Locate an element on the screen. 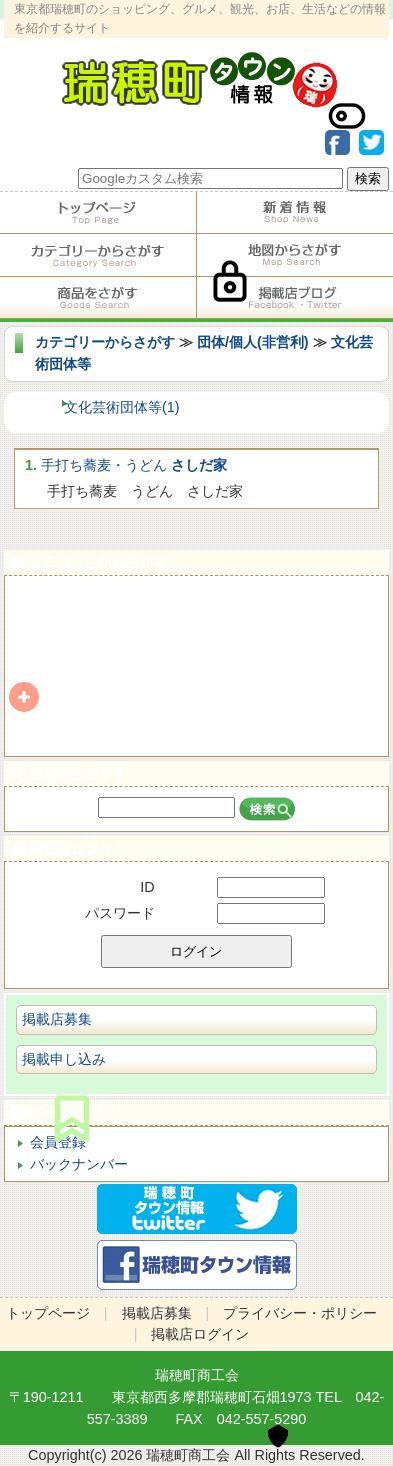  indicates a locked or secure item is located at coordinates (230, 281).